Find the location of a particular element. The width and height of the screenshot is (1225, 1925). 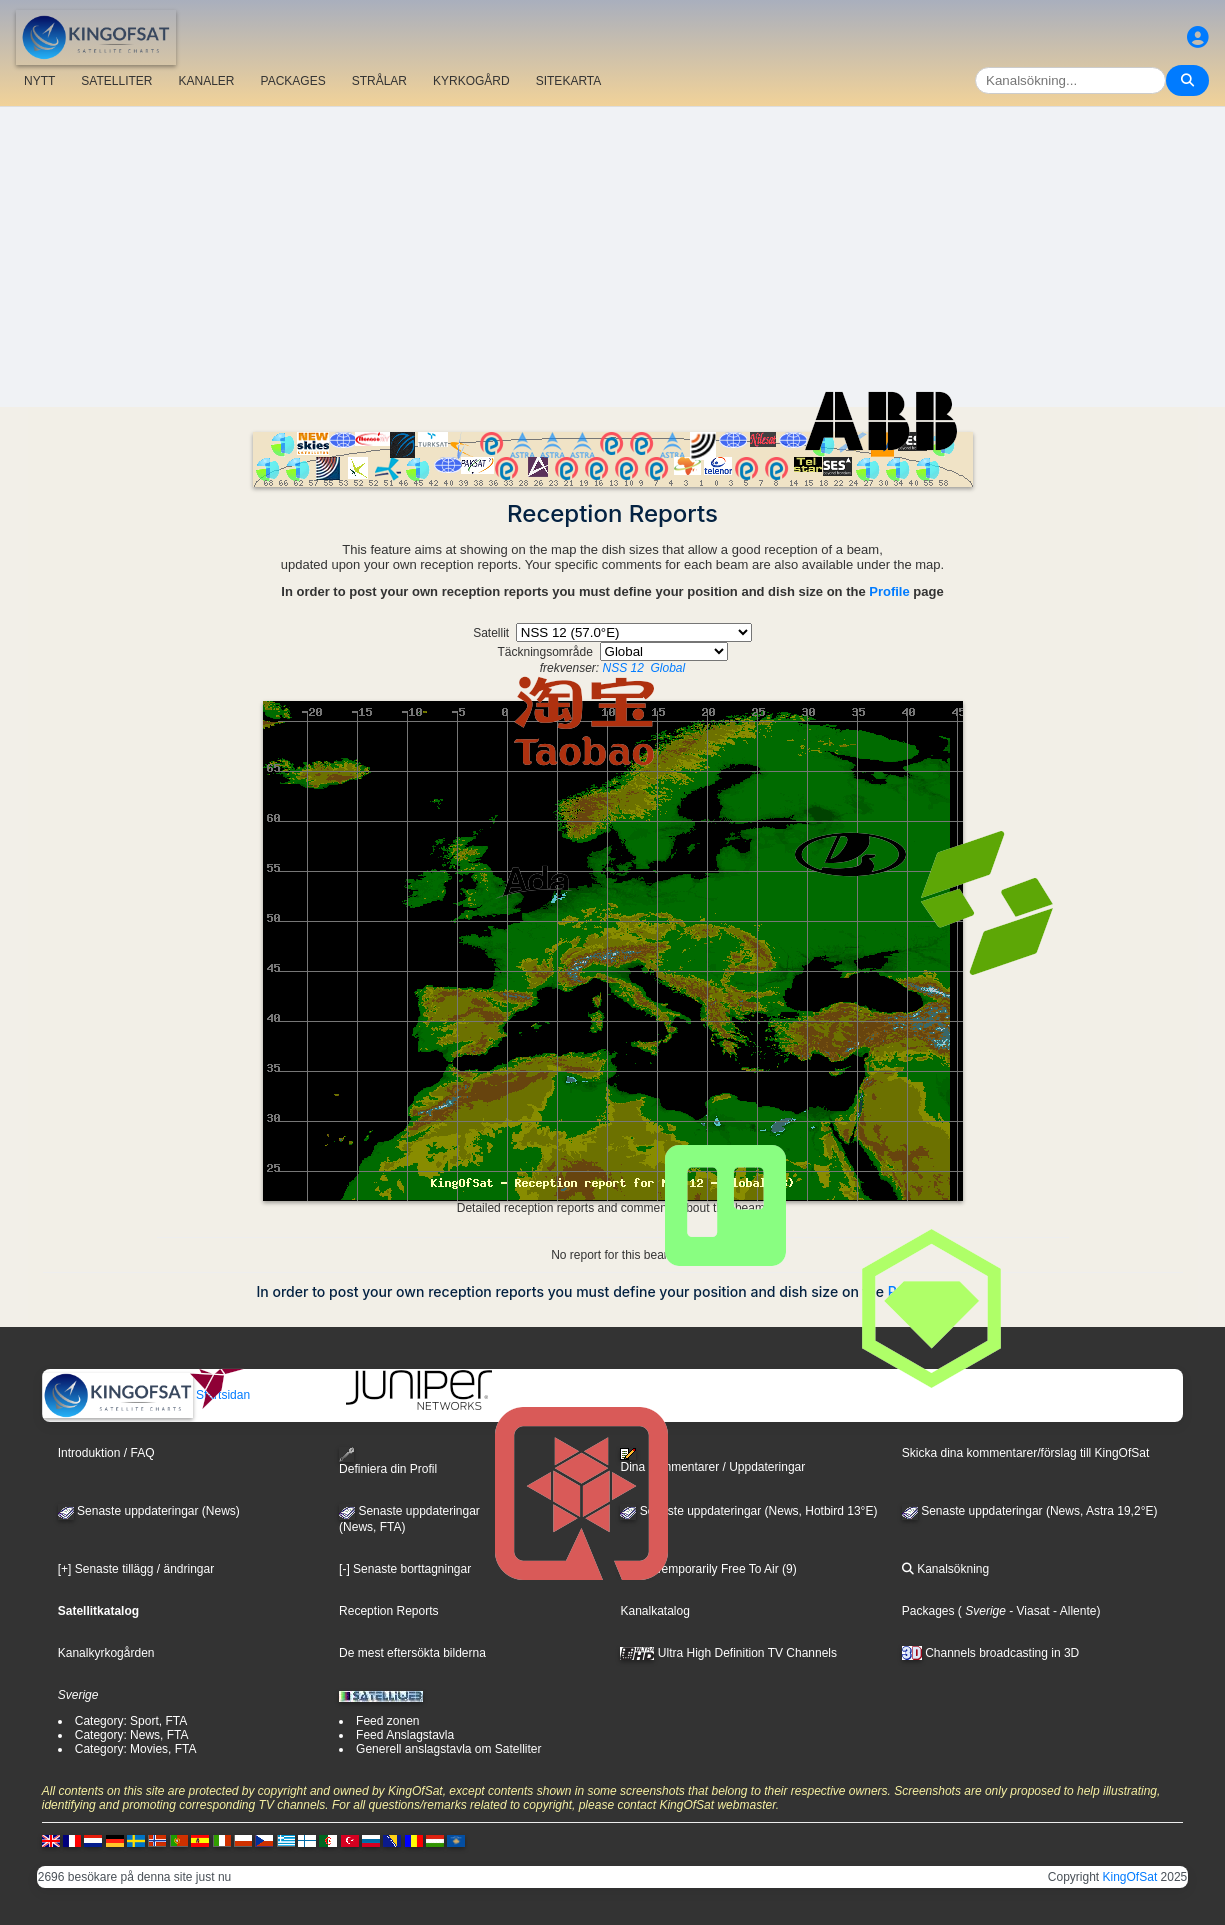

ABB company logo is located at coordinates (881, 421).